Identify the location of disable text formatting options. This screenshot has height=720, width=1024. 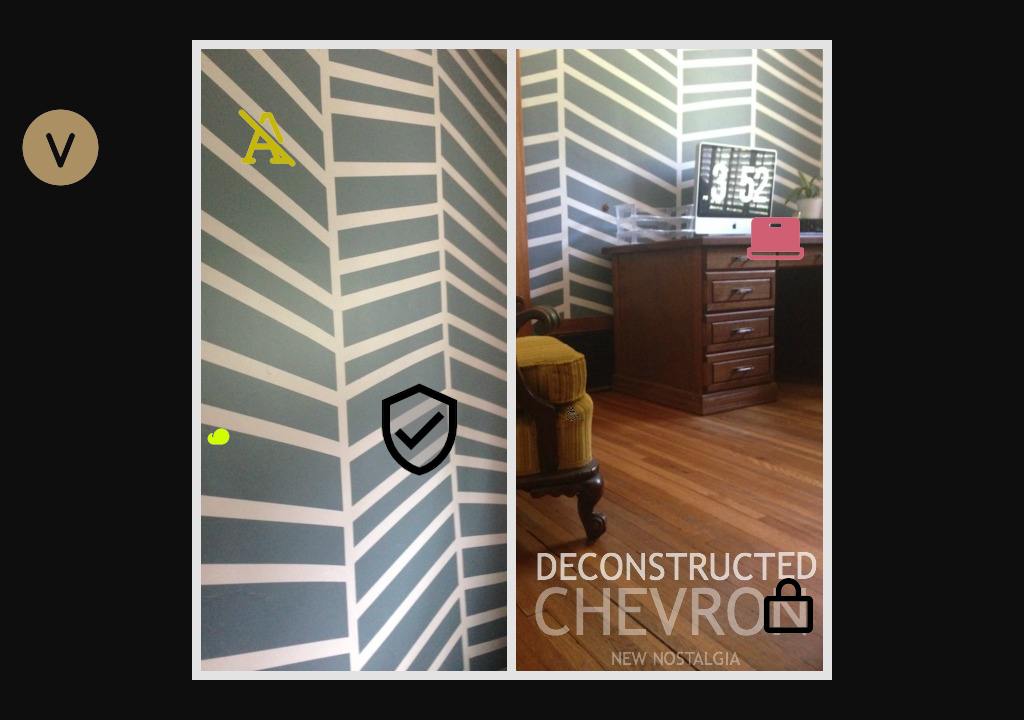
(267, 138).